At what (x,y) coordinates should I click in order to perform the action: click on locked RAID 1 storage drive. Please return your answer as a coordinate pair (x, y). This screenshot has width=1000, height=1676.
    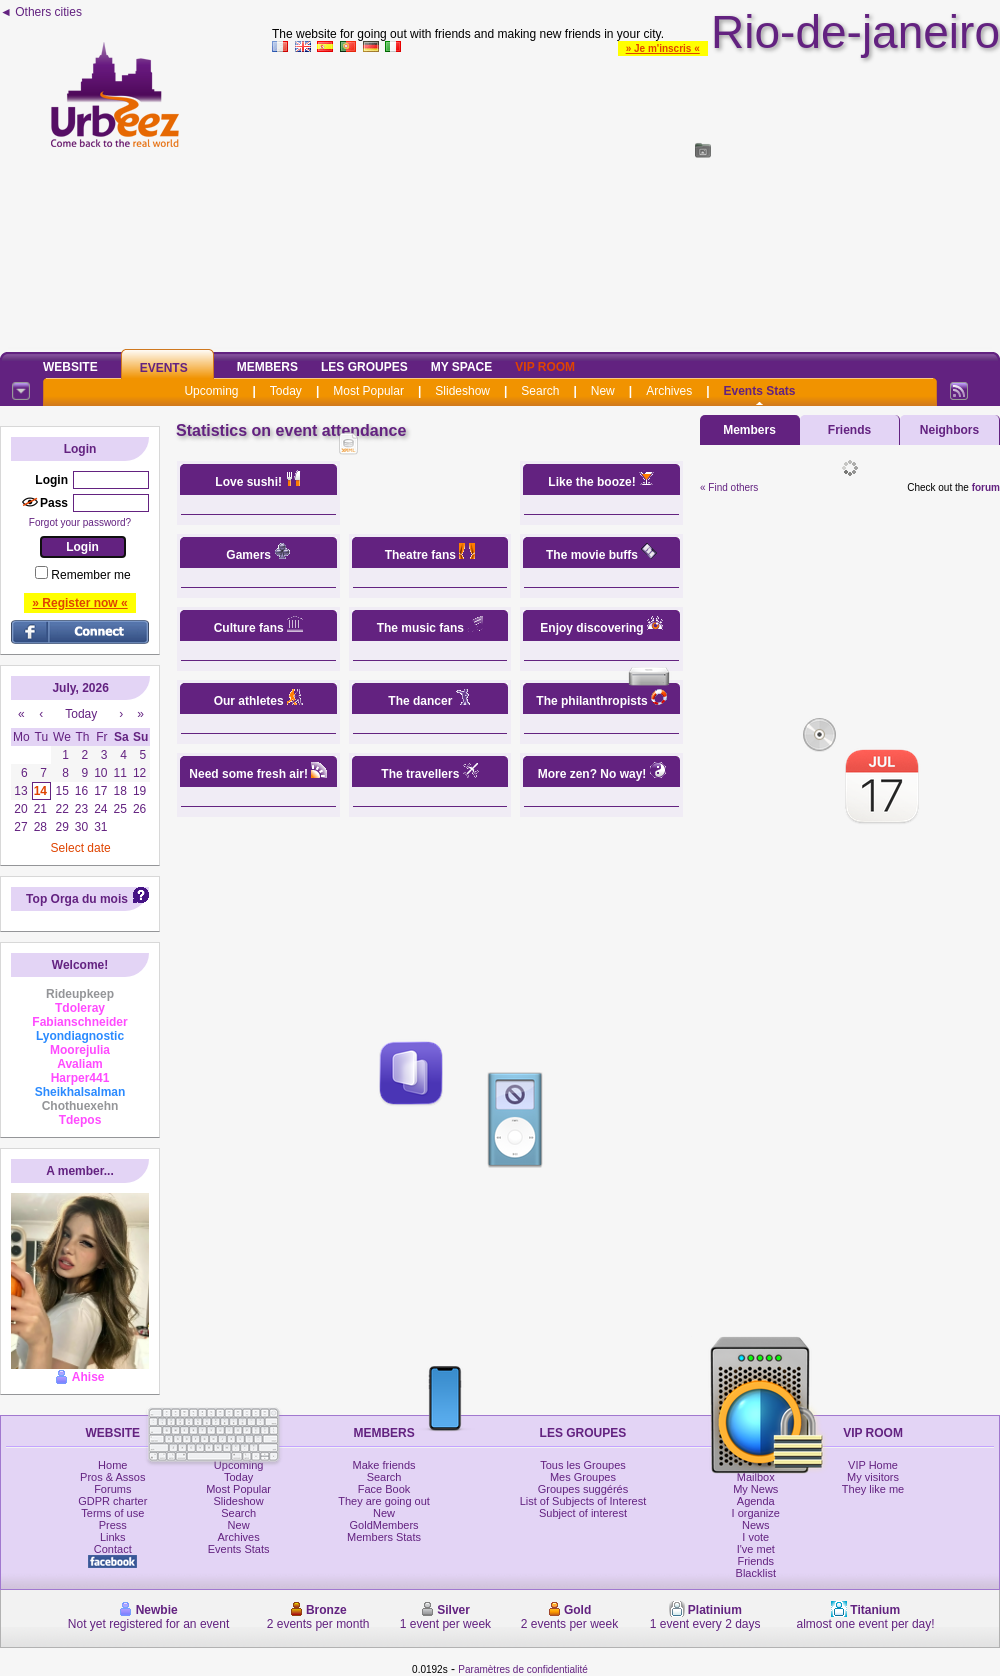
    Looking at the image, I should click on (760, 1405).